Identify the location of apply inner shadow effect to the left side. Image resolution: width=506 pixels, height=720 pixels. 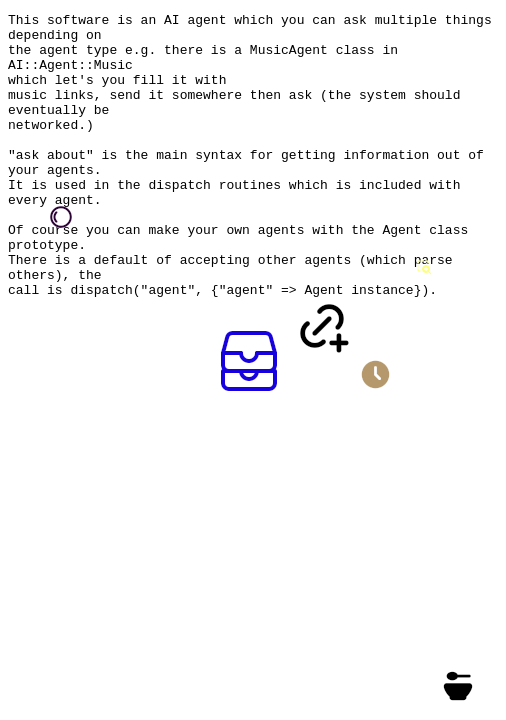
(61, 217).